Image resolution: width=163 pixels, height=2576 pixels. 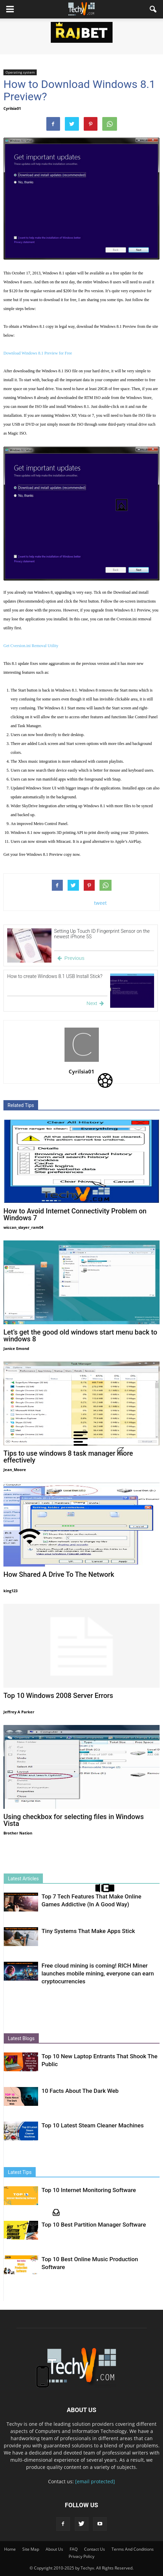 I want to click on view your inbox, so click(x=56, y=2212).